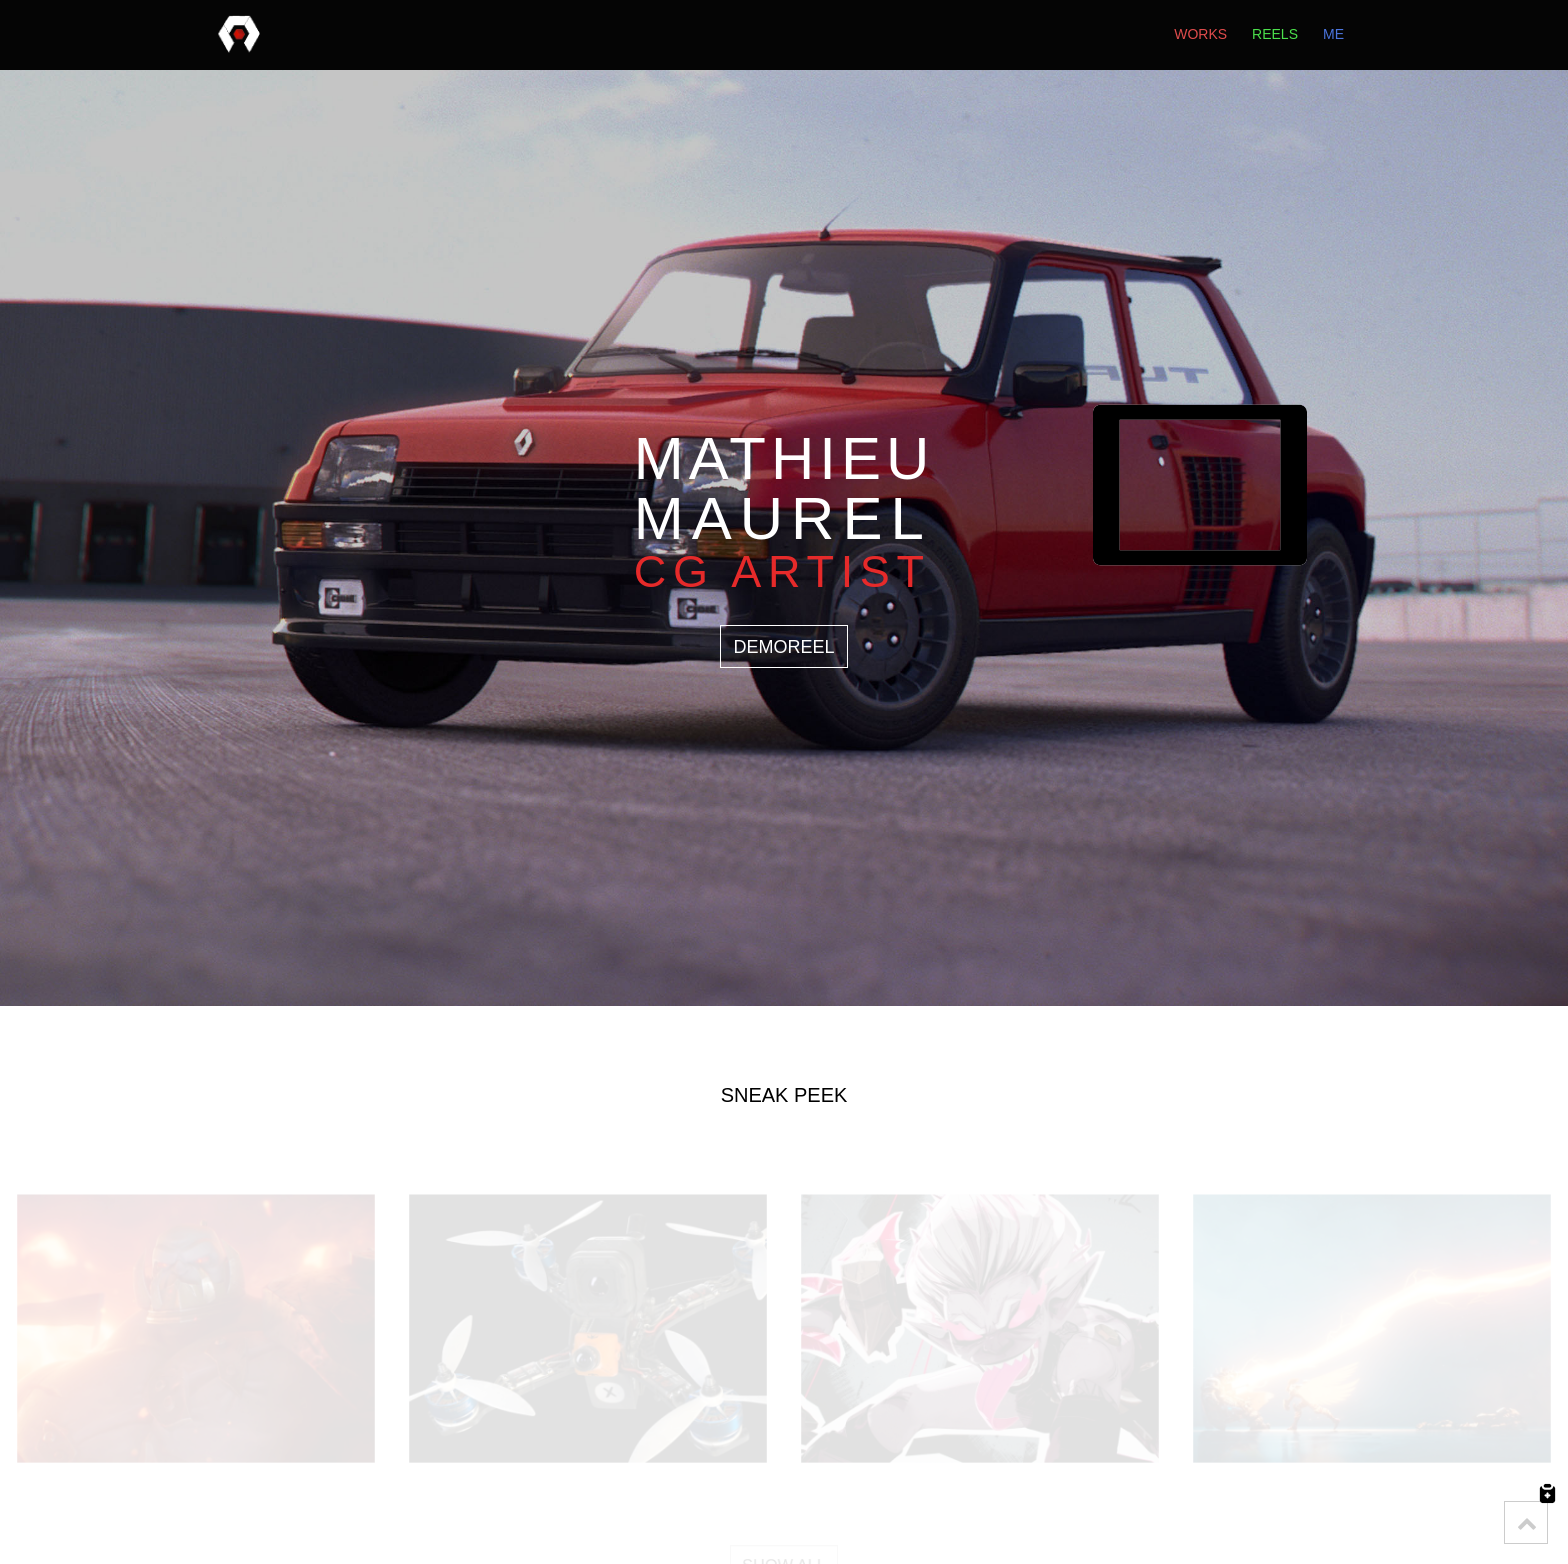  I want to click on add new item to clipboard, so click(1547, 1493).